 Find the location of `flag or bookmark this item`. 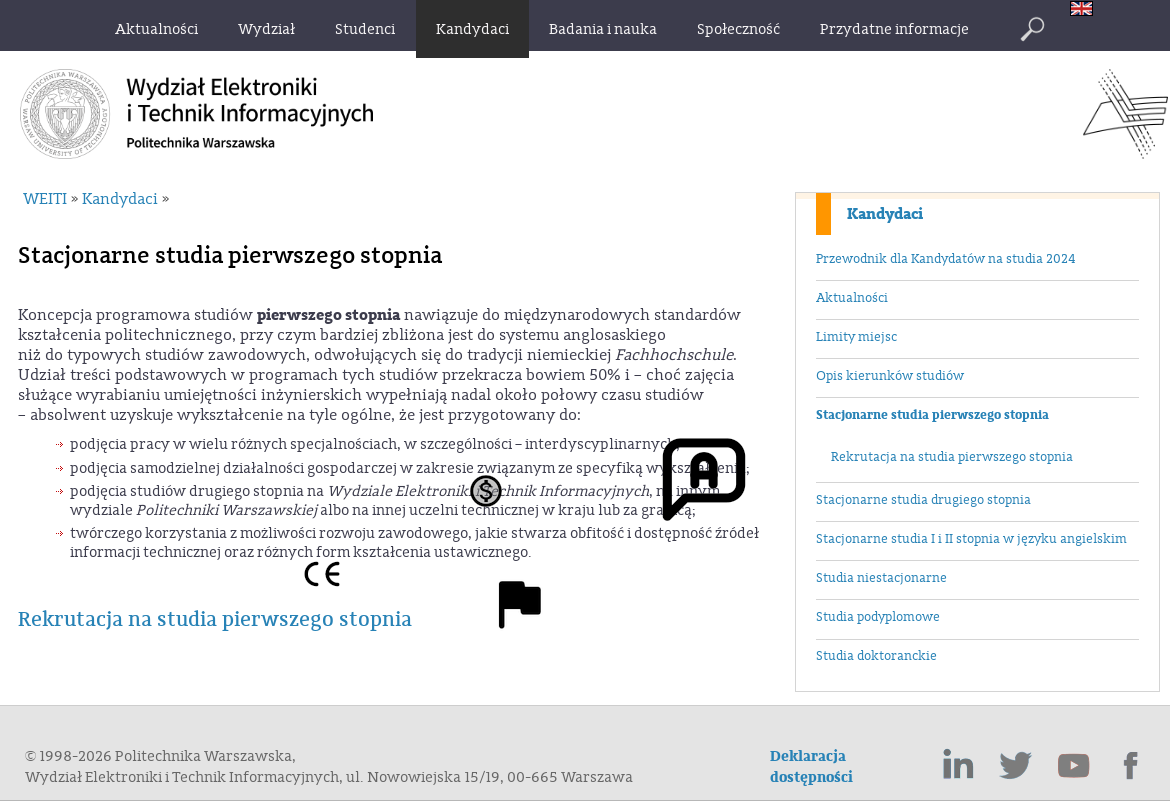

flag or bookmark this item is located at coordinates (518, 603).